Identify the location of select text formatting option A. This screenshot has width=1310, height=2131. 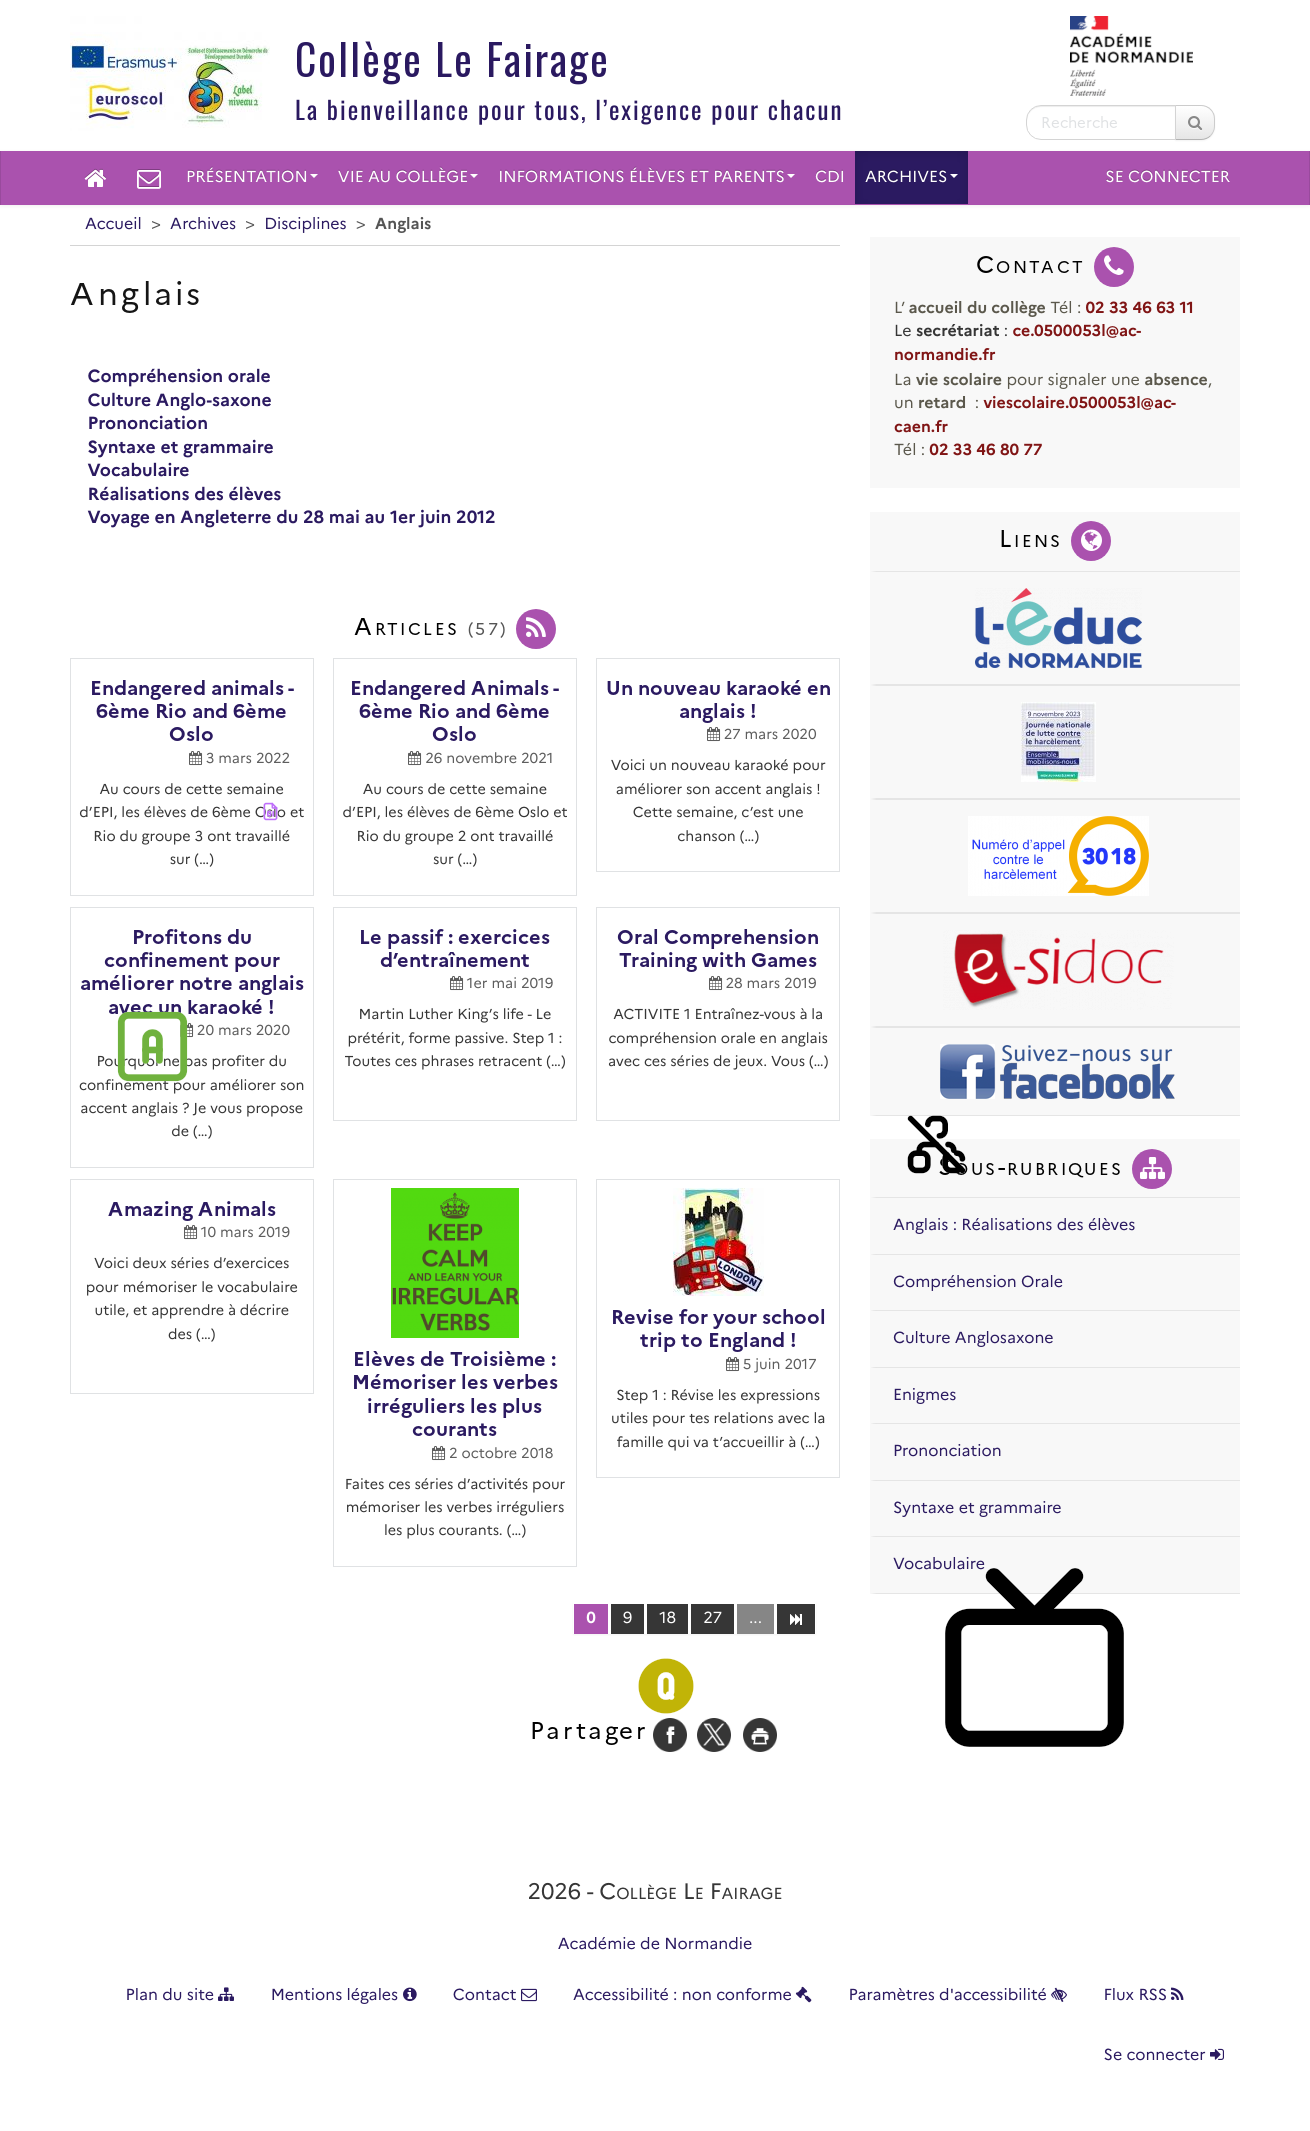
(152, 1046).